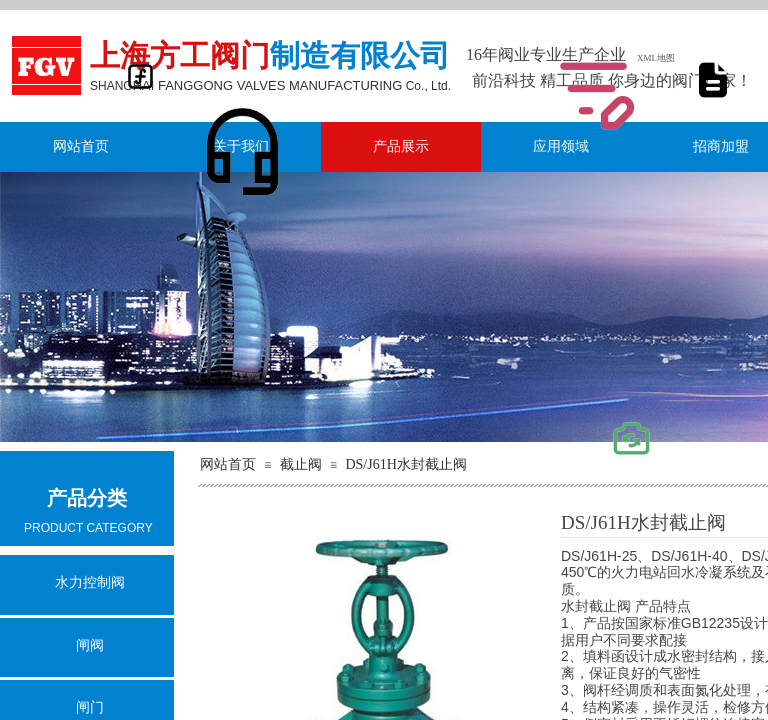  I want to click on switch between front and rear camera, so click(631, 438).